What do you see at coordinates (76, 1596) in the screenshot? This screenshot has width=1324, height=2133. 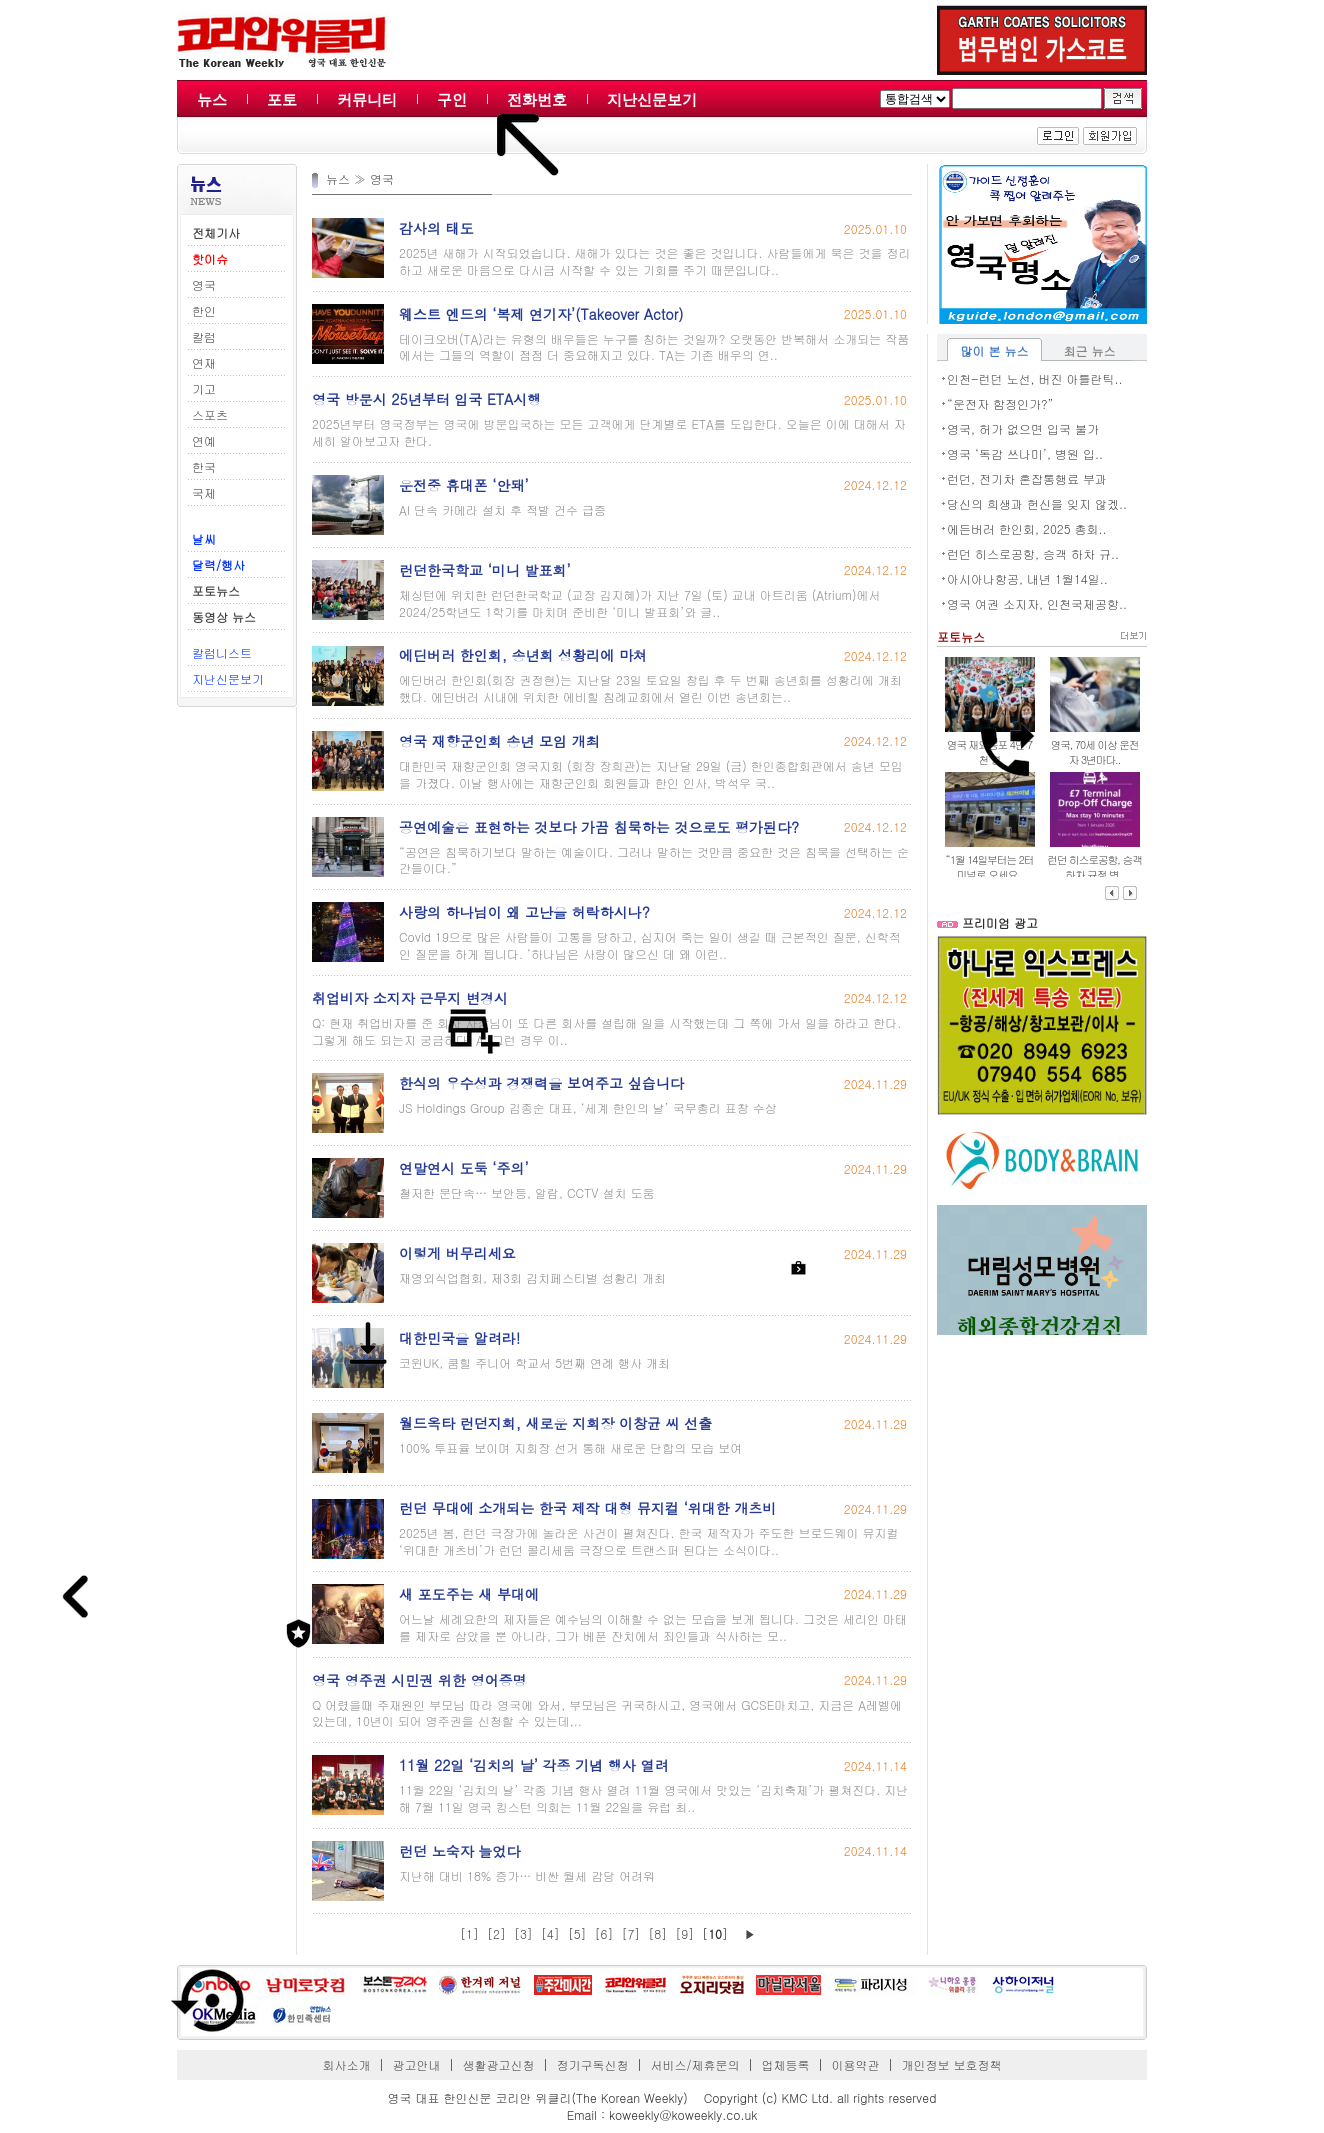 I see `go back to the previous screen` at bounding box center [76, 1596].